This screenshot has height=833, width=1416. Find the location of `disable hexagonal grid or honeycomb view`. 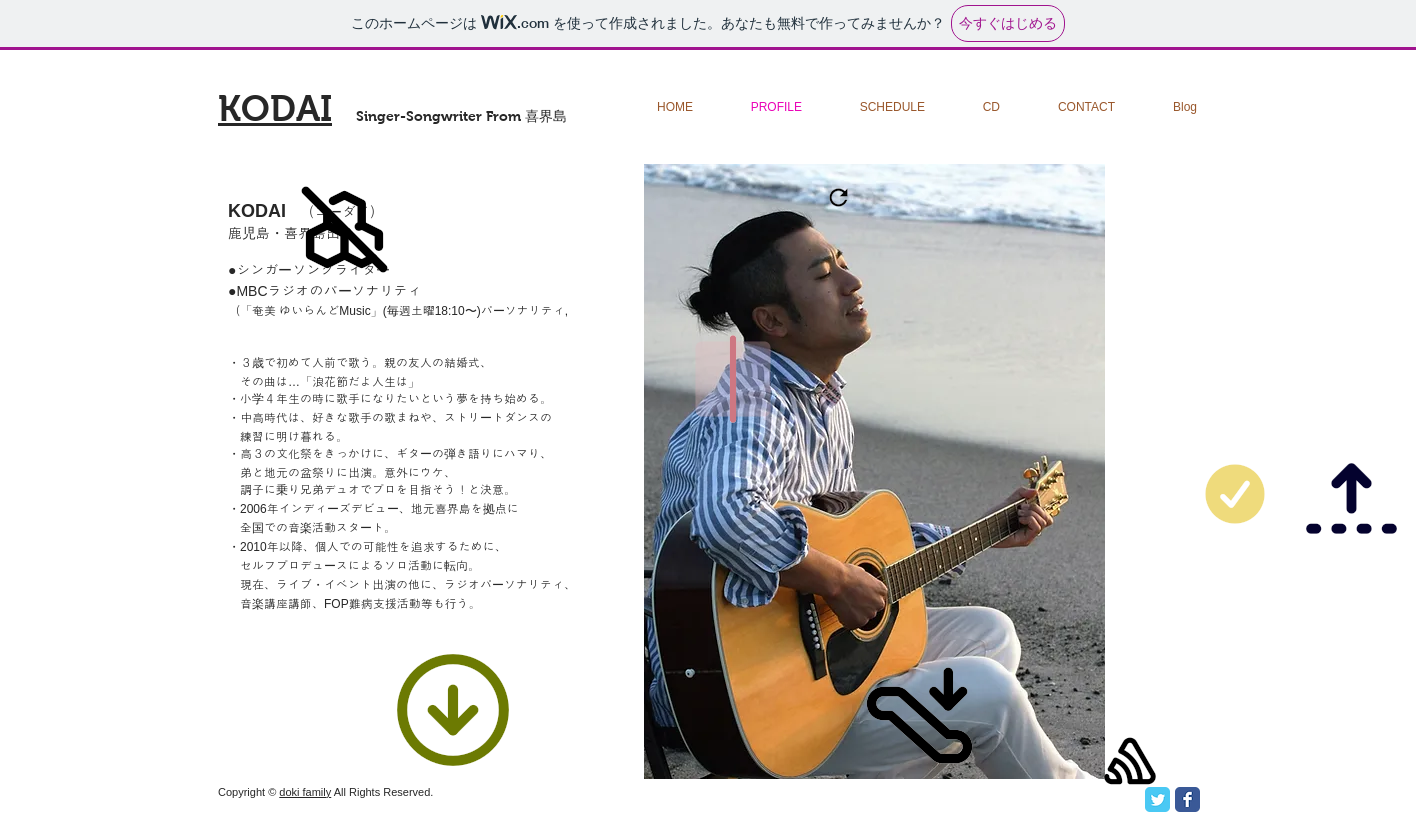

disable hexagonal grid or honeycomb view is located at coordinates (344, 229).